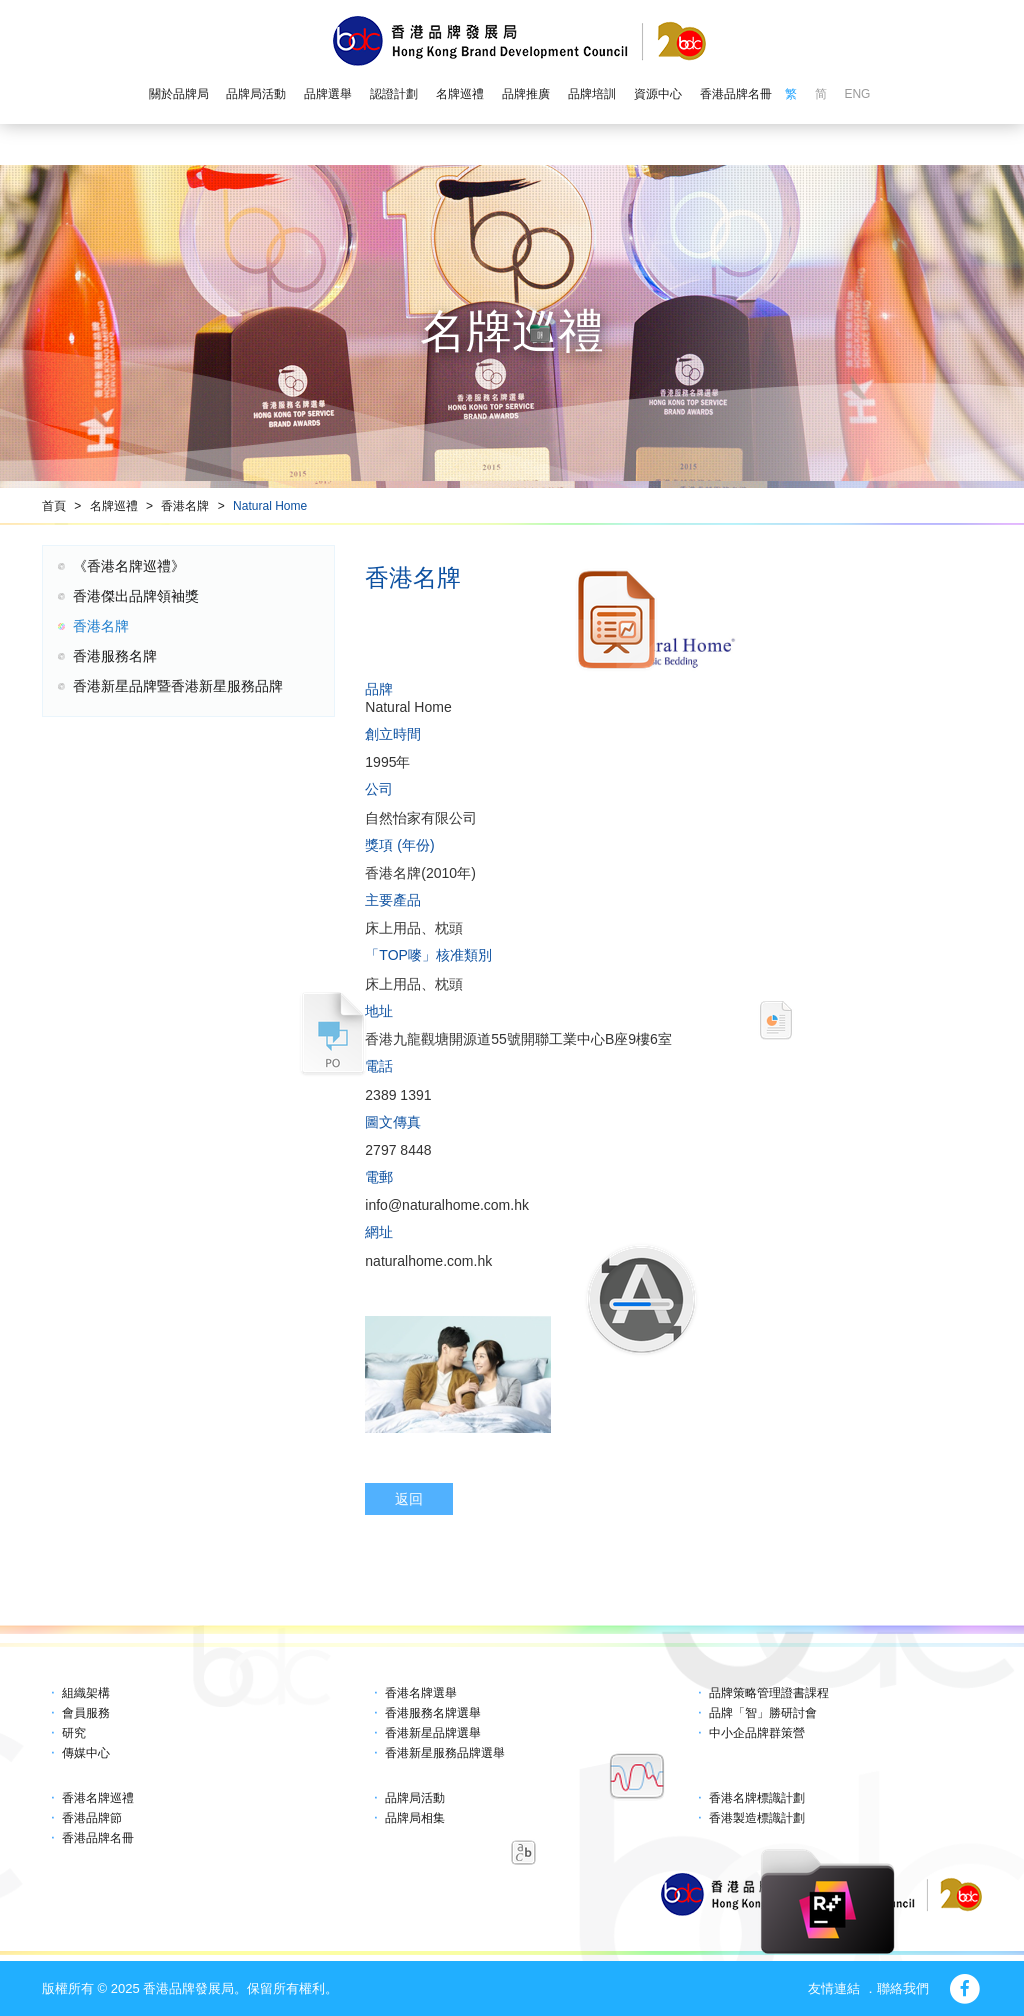 This screenshot has width=1024, height=2016. Describe the element at coordinates (776, 1020) in the screenshot. I see `open a presentation file` at that location.